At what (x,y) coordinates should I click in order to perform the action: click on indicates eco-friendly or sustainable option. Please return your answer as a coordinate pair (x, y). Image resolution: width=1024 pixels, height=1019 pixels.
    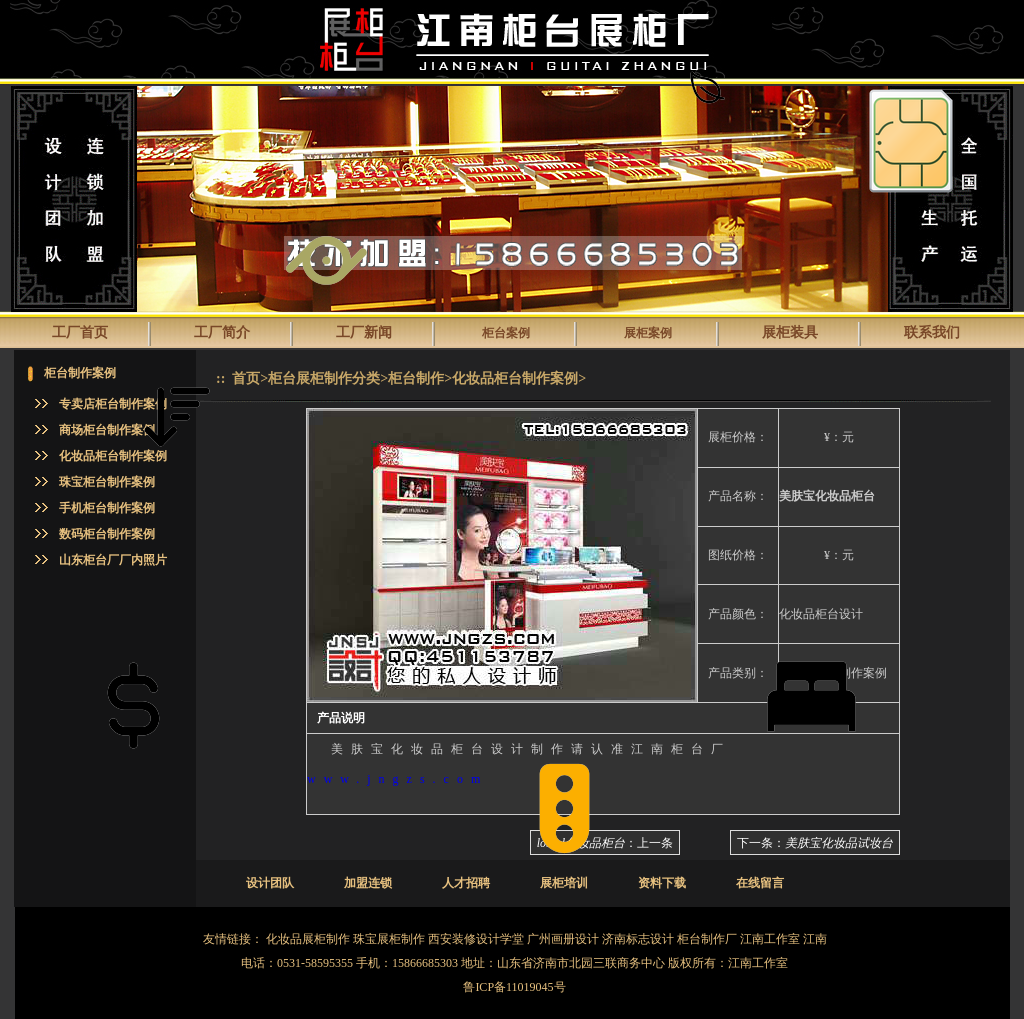
    Looking at the image, I should click on (707, 87).